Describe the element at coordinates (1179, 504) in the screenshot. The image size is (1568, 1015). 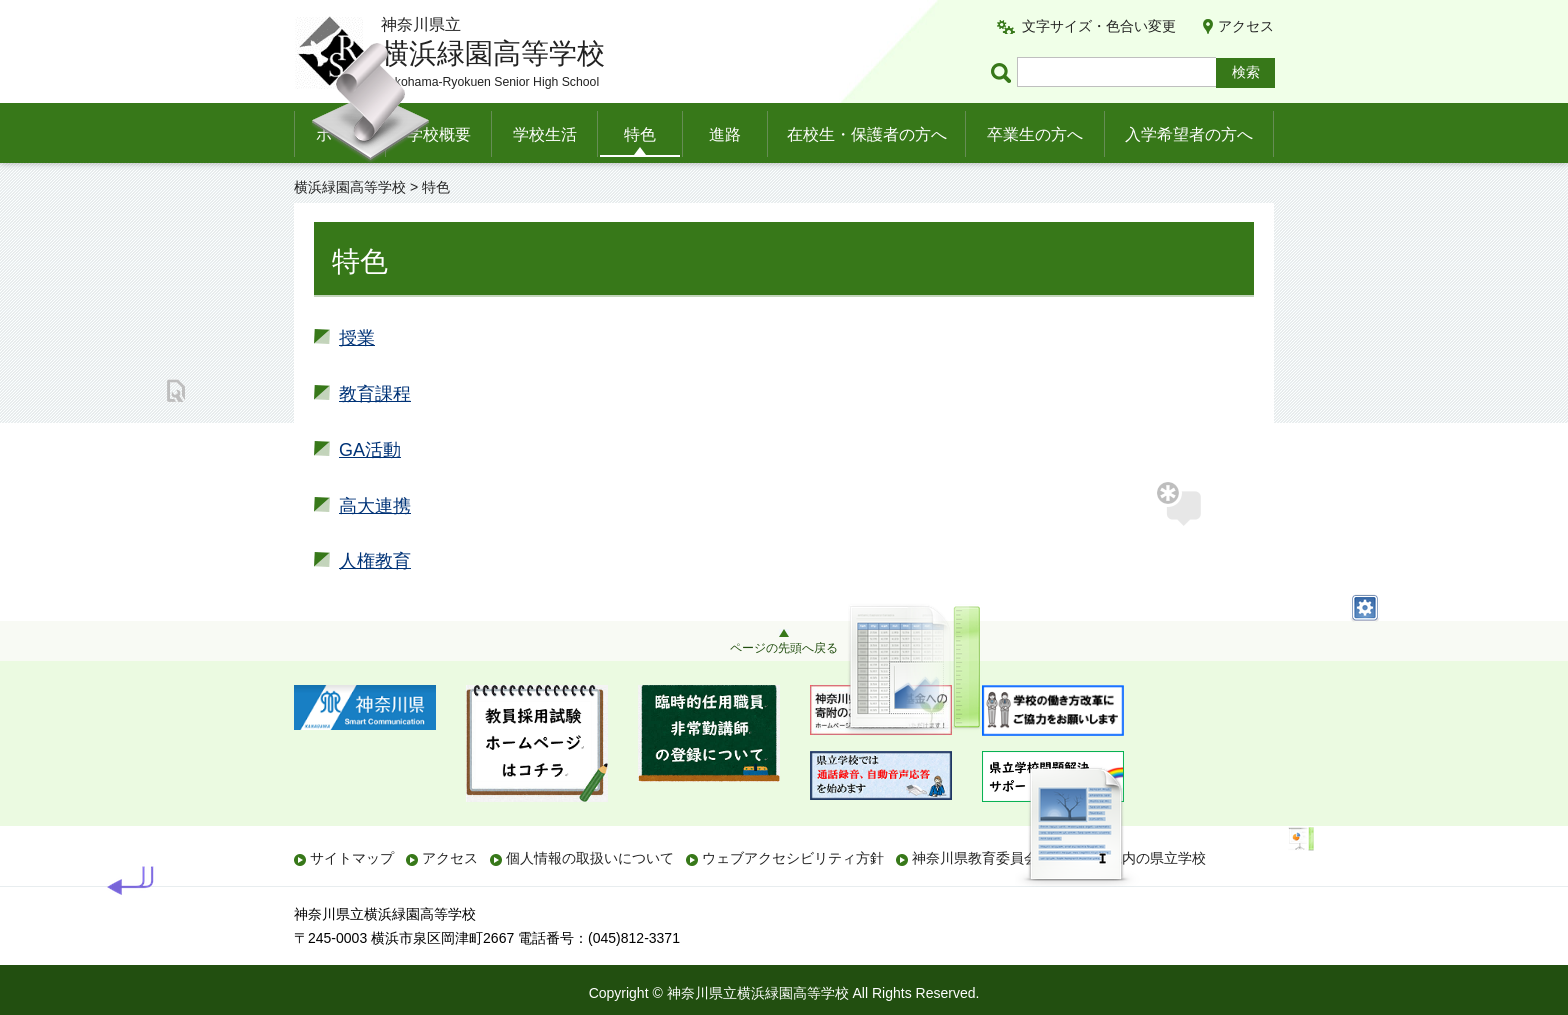
I see `configure notification settings` at that location.